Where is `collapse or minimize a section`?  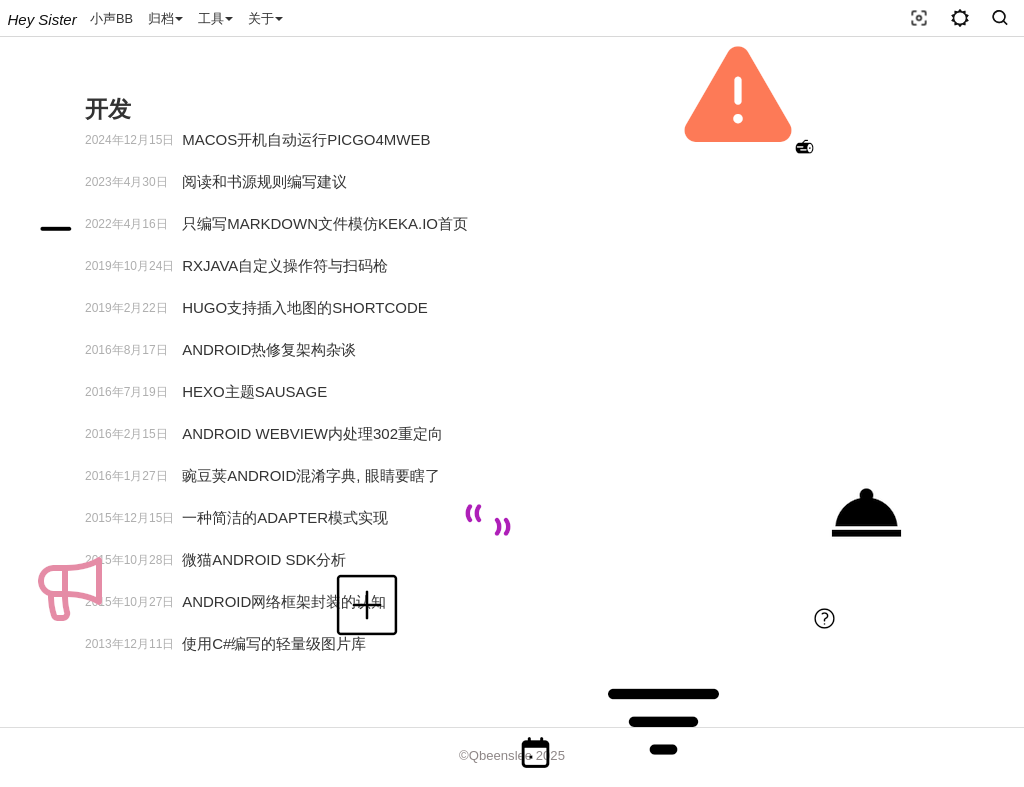 collapse or minimize a section is located at coordinates (56, 229).